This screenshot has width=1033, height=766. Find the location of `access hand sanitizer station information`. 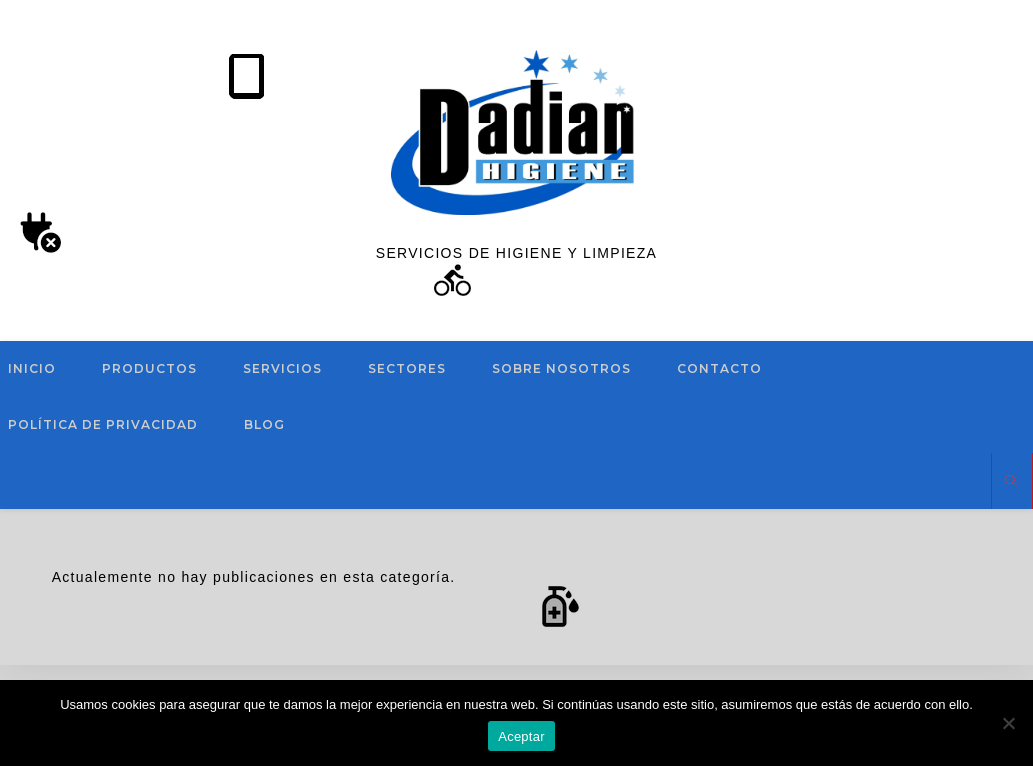

access hand sanitizer station information is located at coordinates (558, 606).